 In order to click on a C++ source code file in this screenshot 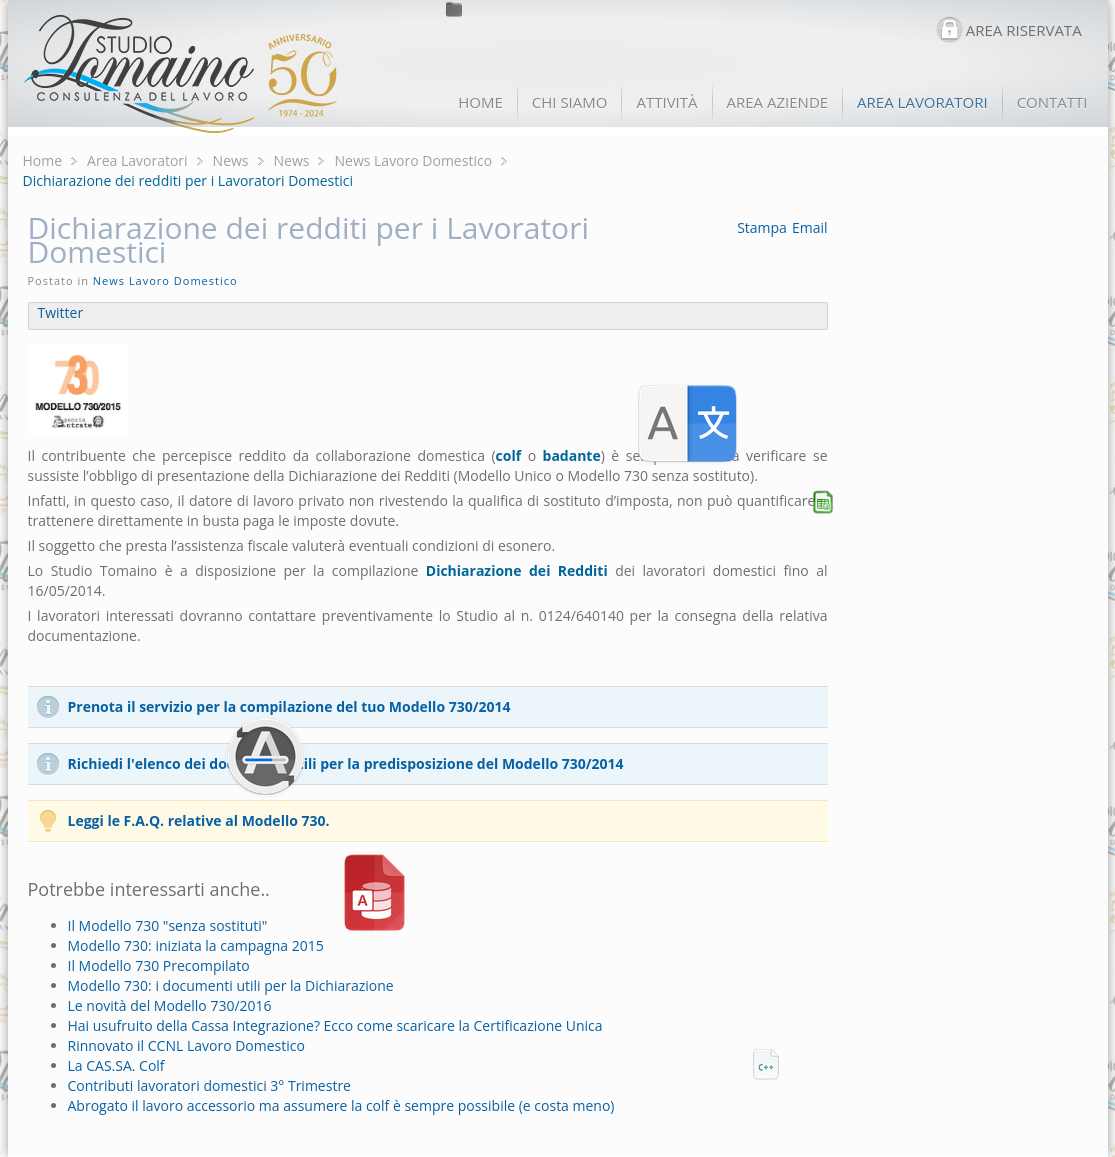, I will do `click(766, 1064)`.